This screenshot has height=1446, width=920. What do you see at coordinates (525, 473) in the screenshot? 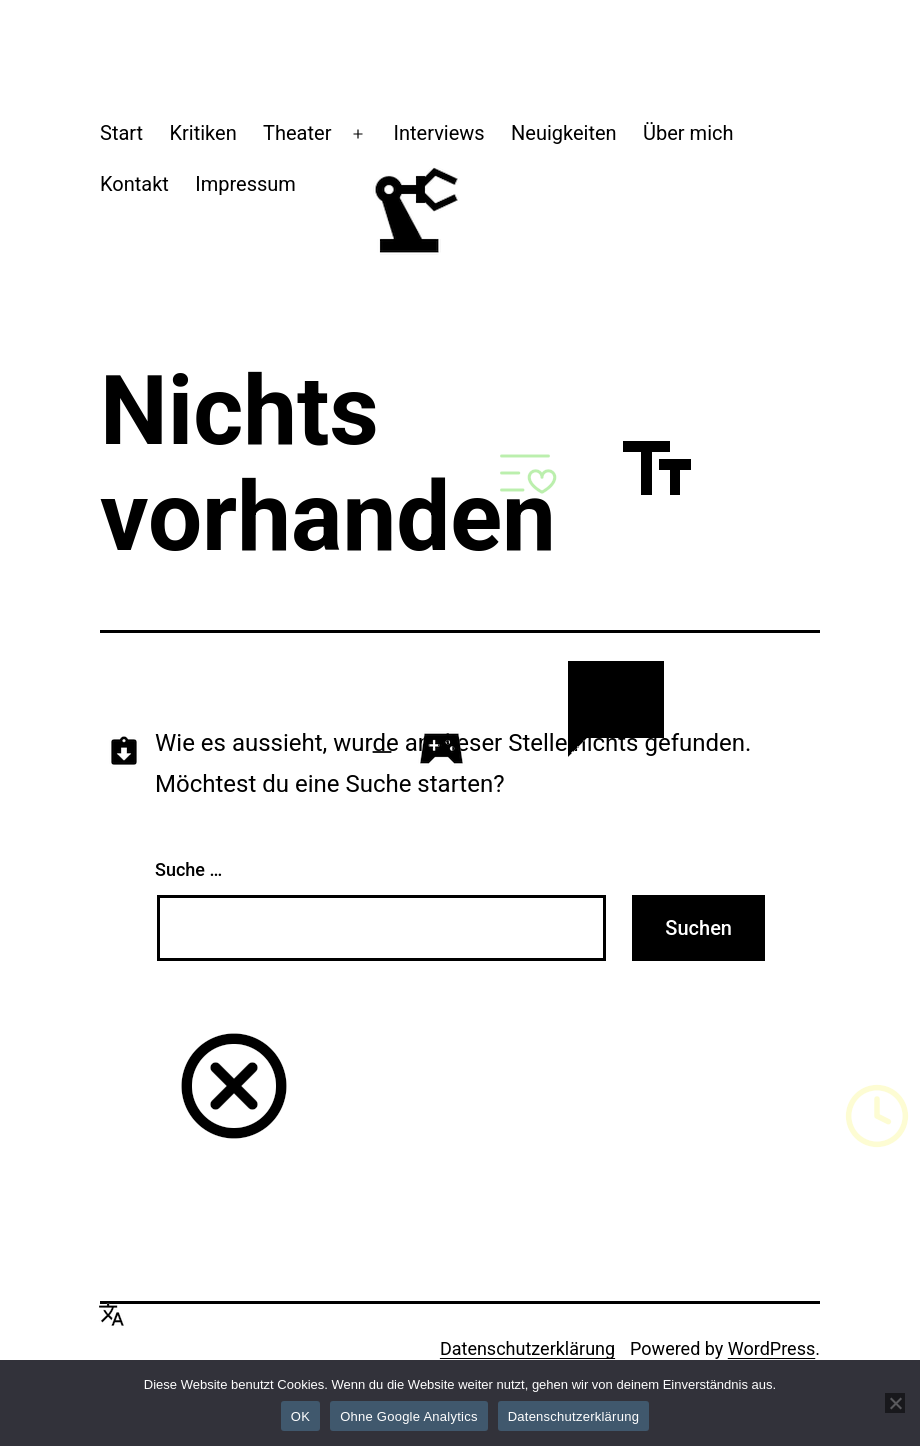
I see `view your favorites list` at bounding box center [525, 473].